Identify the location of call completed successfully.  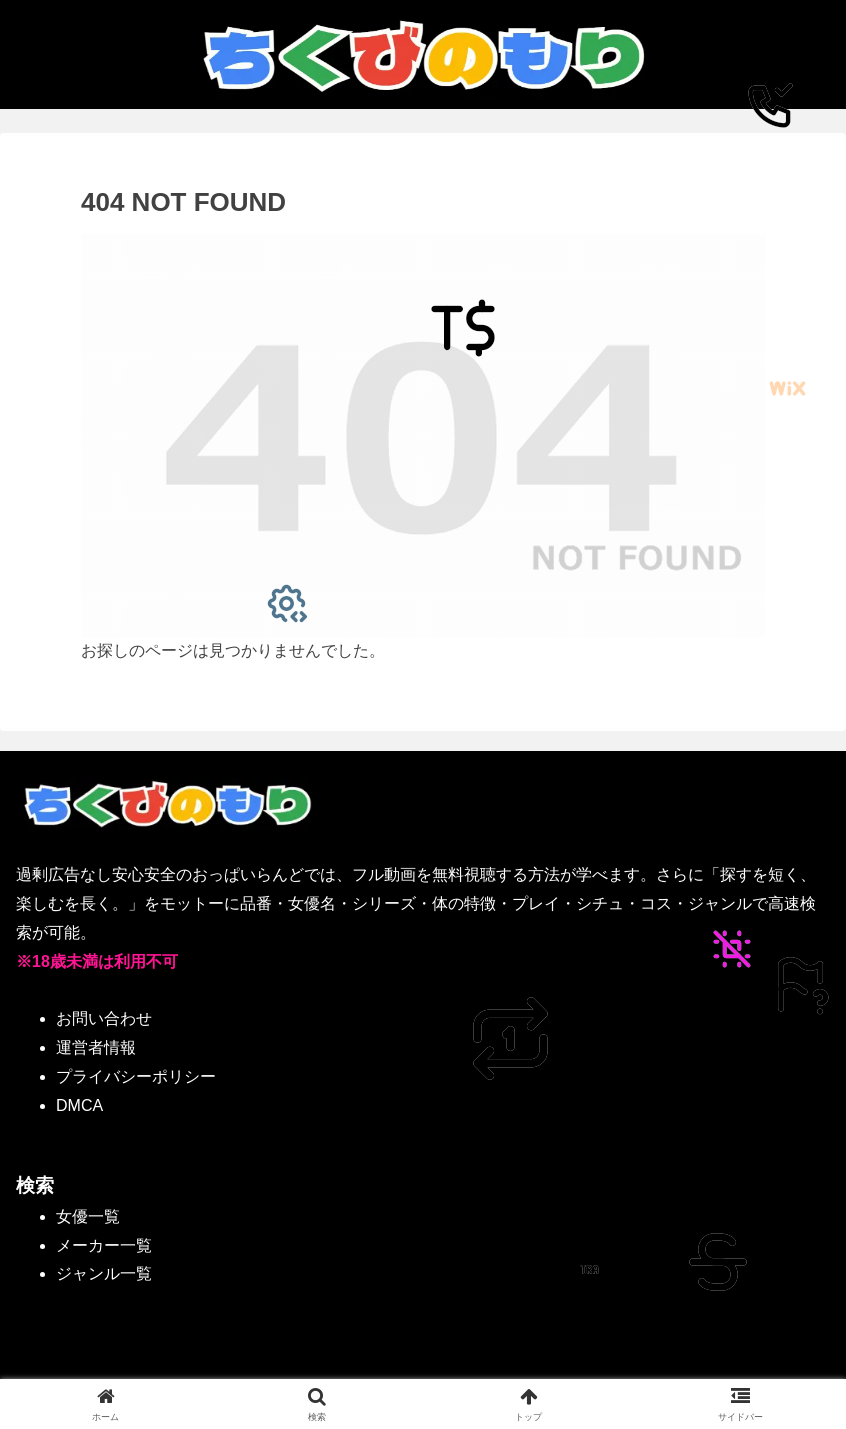
(770, 105).